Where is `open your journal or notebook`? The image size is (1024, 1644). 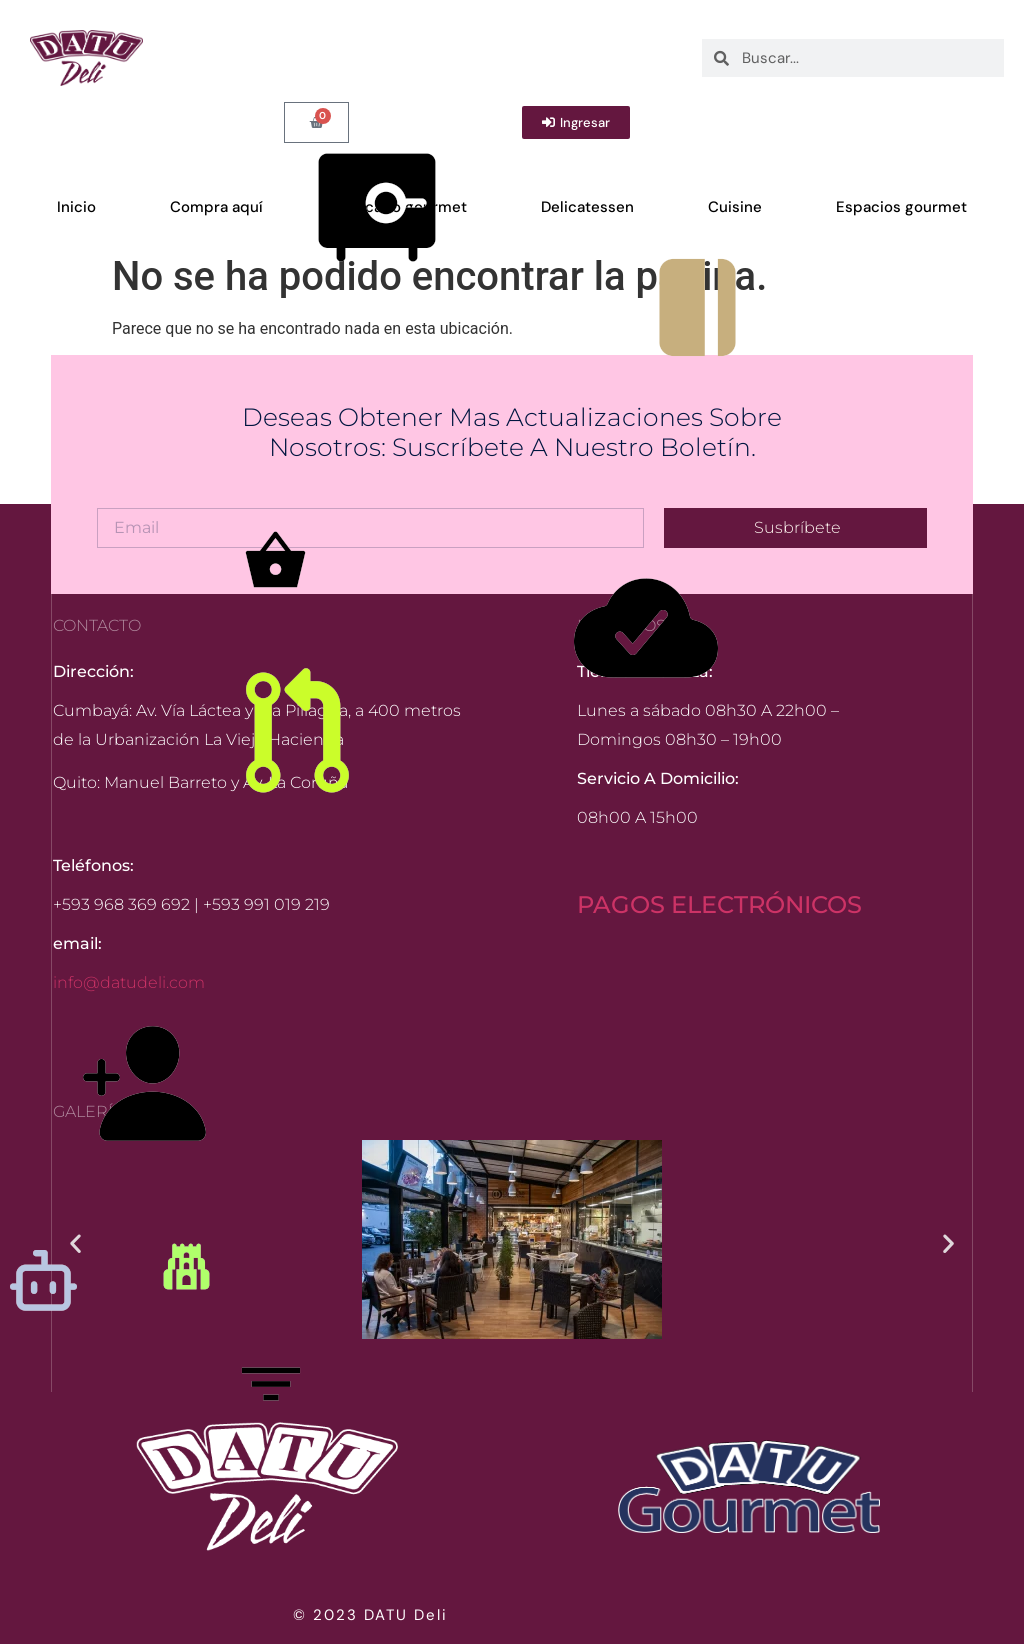 open your journal or notebook is located at coordinates (697, 307).